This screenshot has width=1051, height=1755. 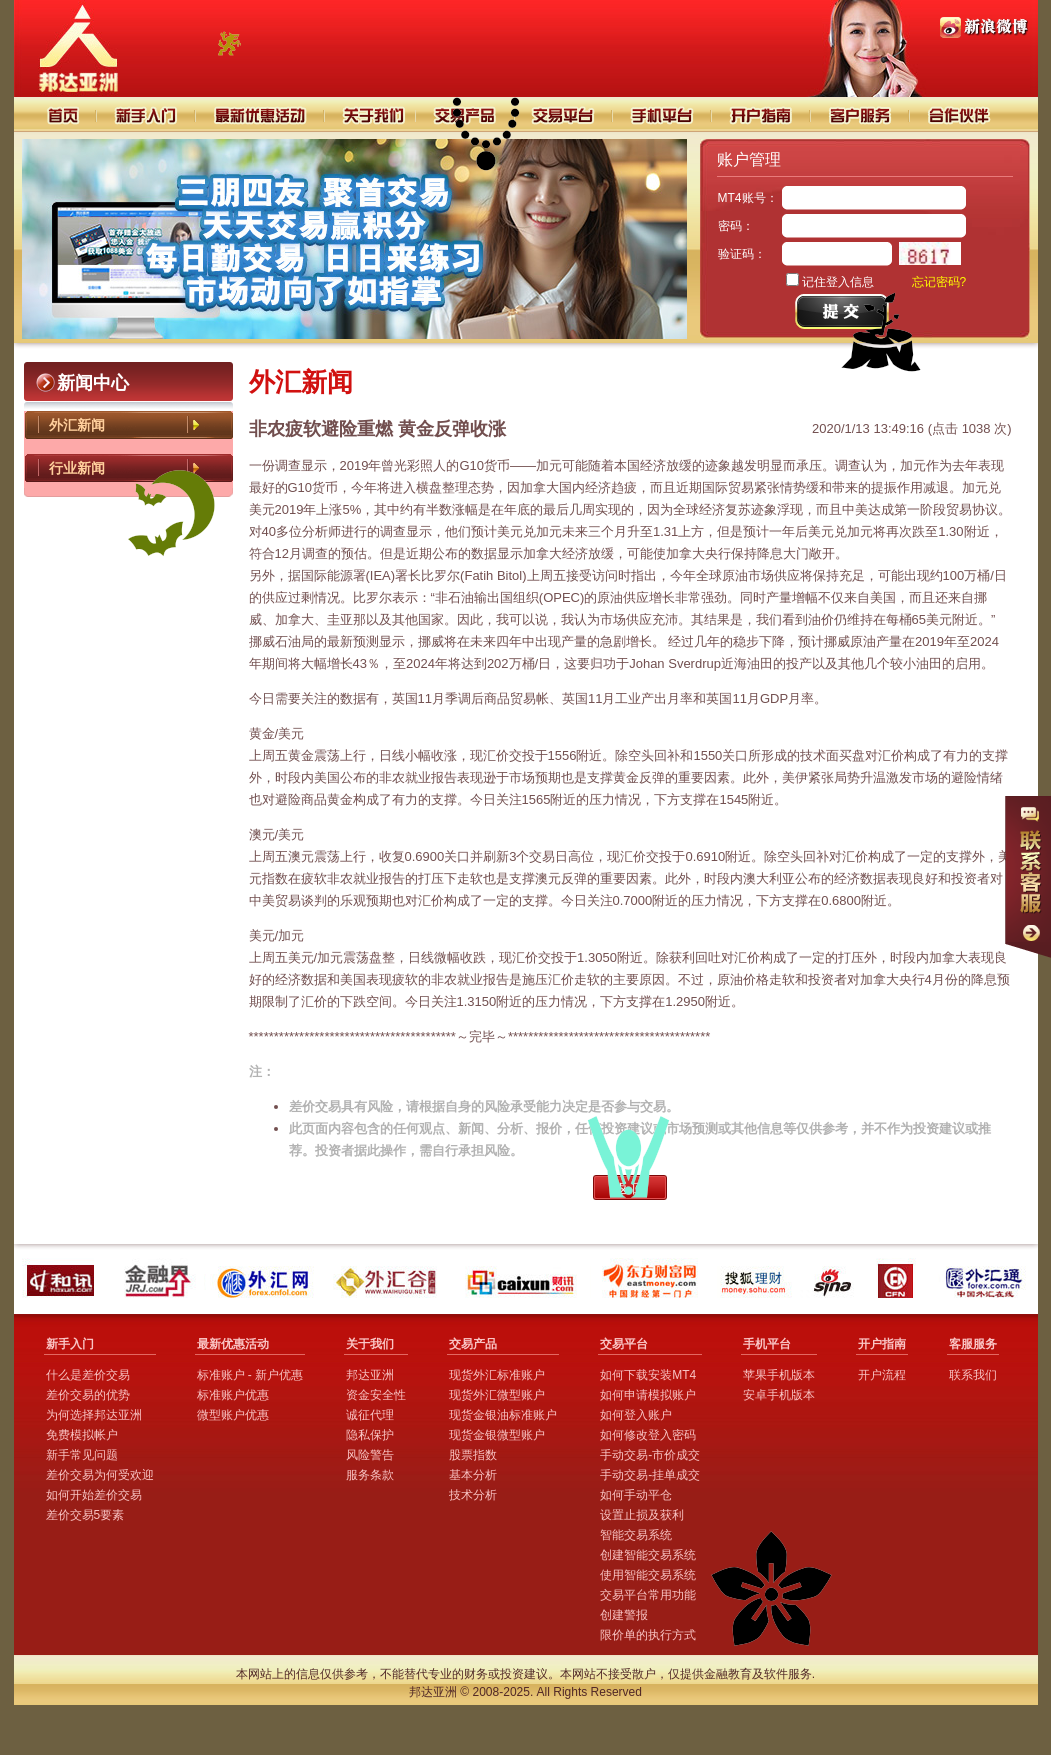 What do you see at coordinates (881, 332) in the screenshot?
I see `indicates resource regeneration in progress` at bounding box center [881, 332].